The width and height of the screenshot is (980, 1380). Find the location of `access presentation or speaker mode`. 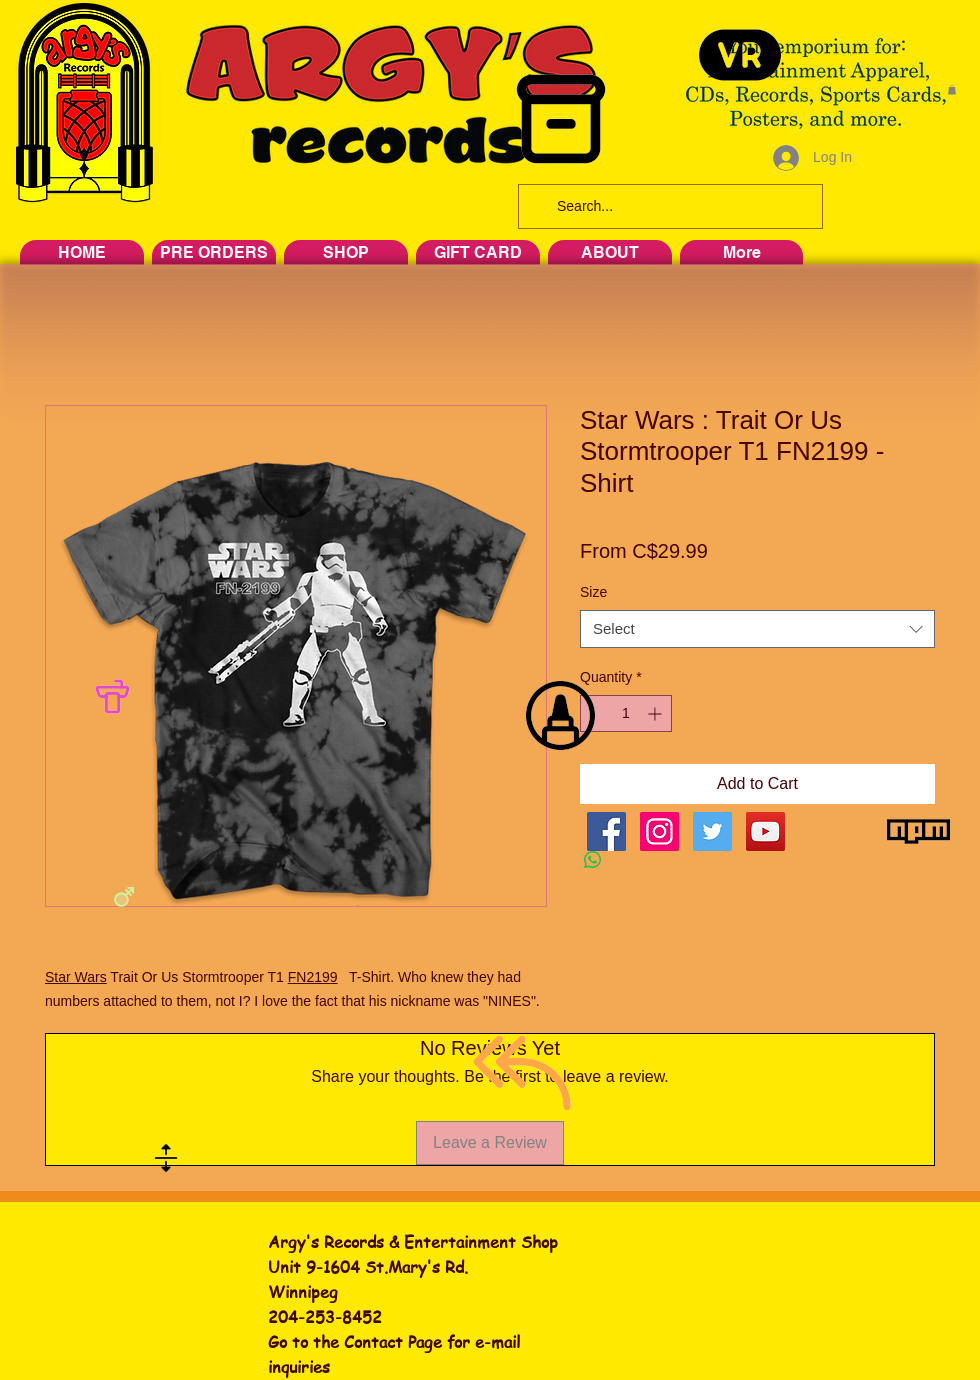

access presentation or speaker mode is located at coordinates (112, 696).